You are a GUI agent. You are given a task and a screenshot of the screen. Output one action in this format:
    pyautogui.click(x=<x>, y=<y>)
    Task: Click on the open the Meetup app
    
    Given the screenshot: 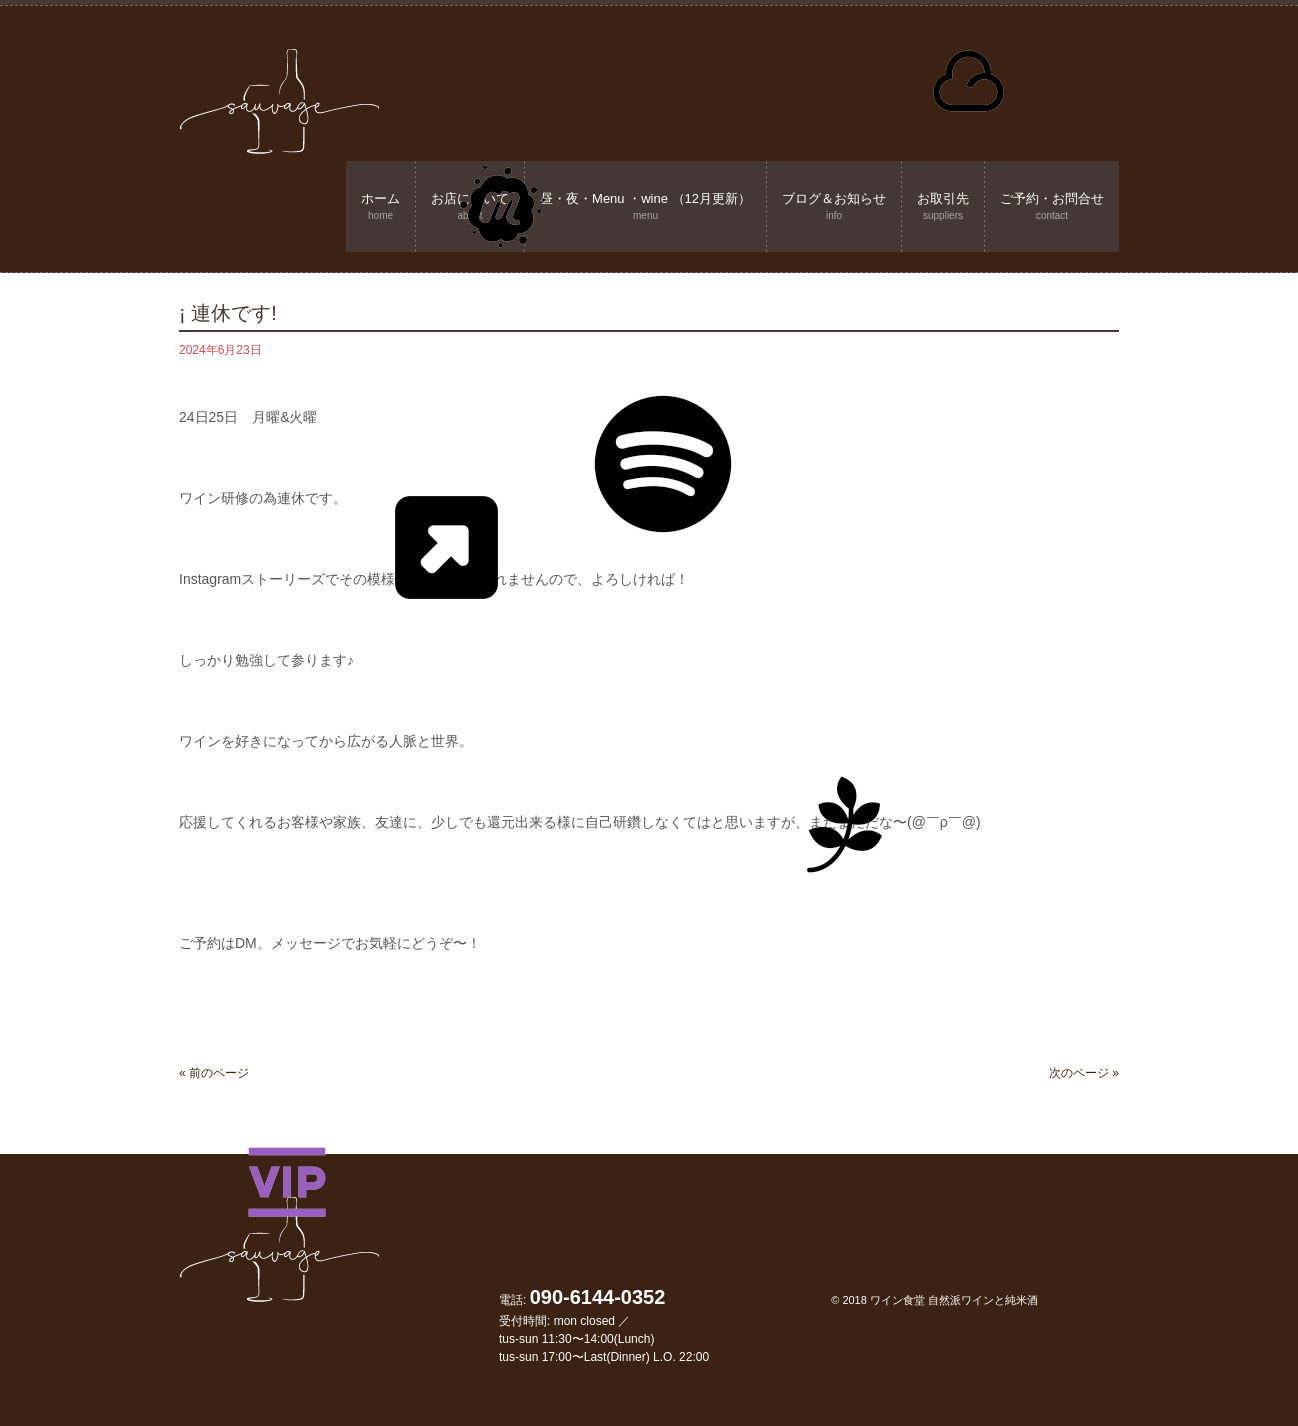 What is the action you would take?
    pyautogui.click(x=501, y=206)
    